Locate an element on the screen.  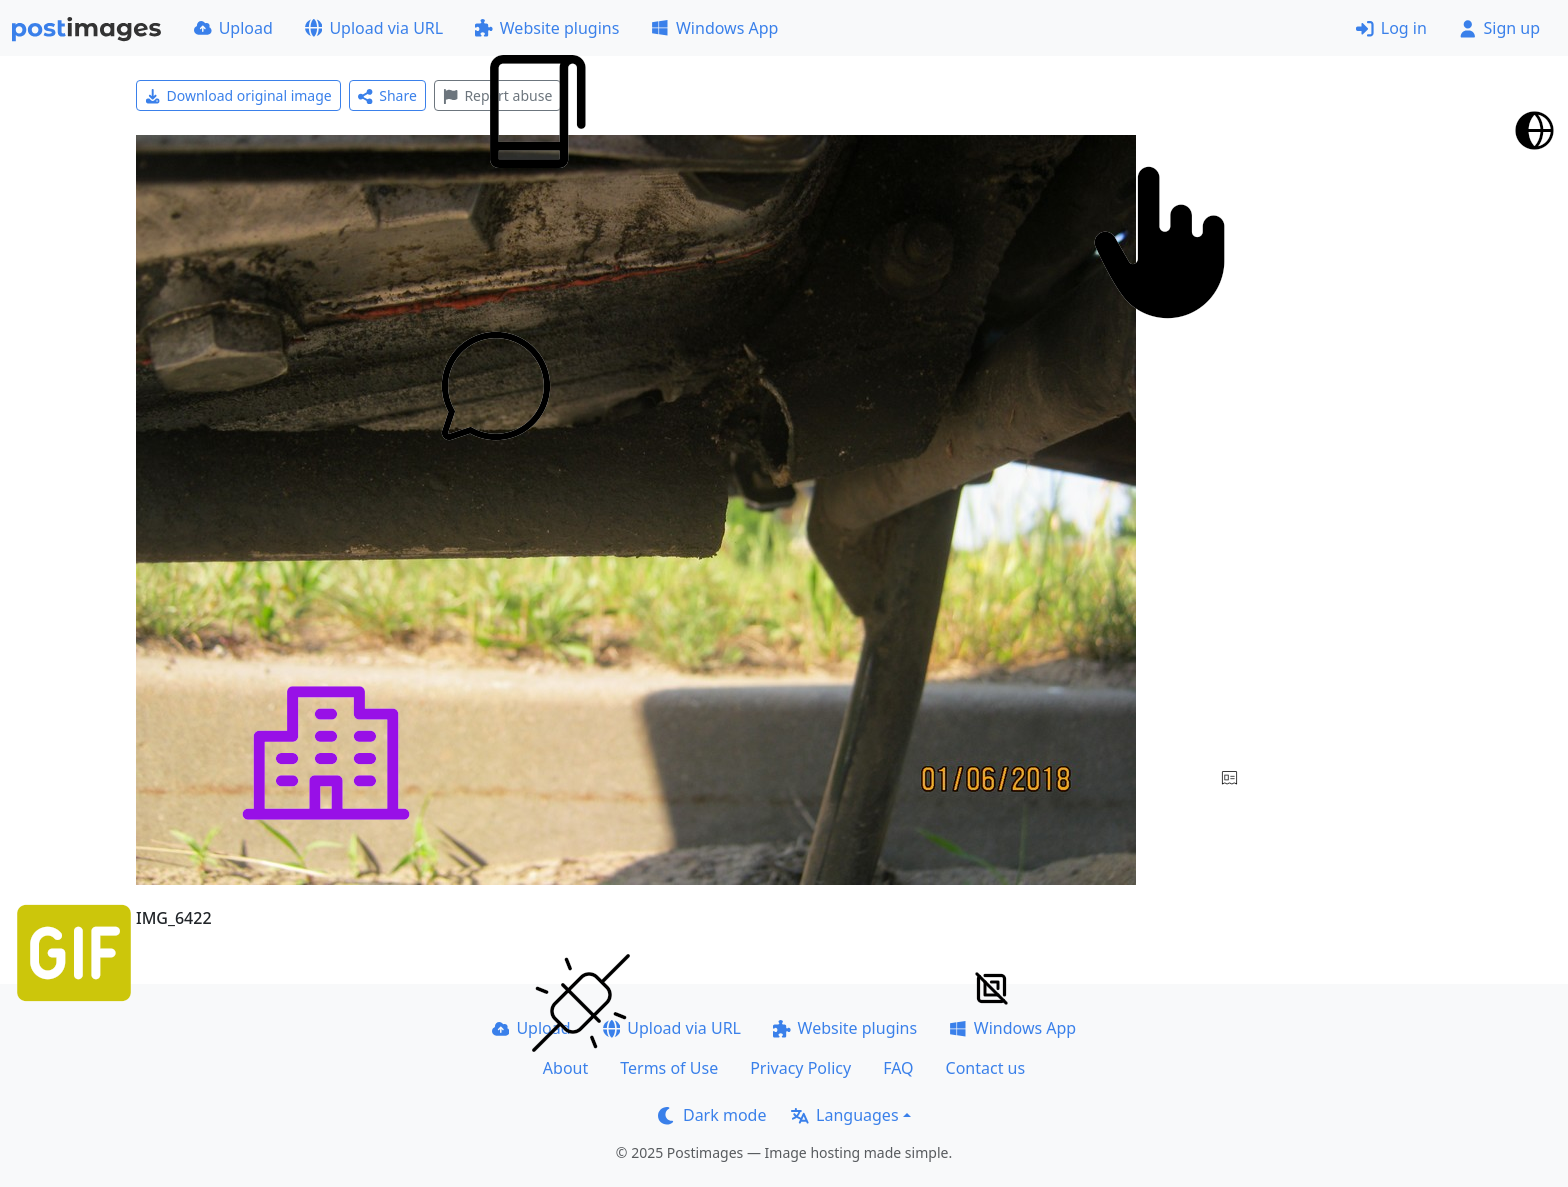
indicates towel or linen amenities available is located at coordinates (533, 111).